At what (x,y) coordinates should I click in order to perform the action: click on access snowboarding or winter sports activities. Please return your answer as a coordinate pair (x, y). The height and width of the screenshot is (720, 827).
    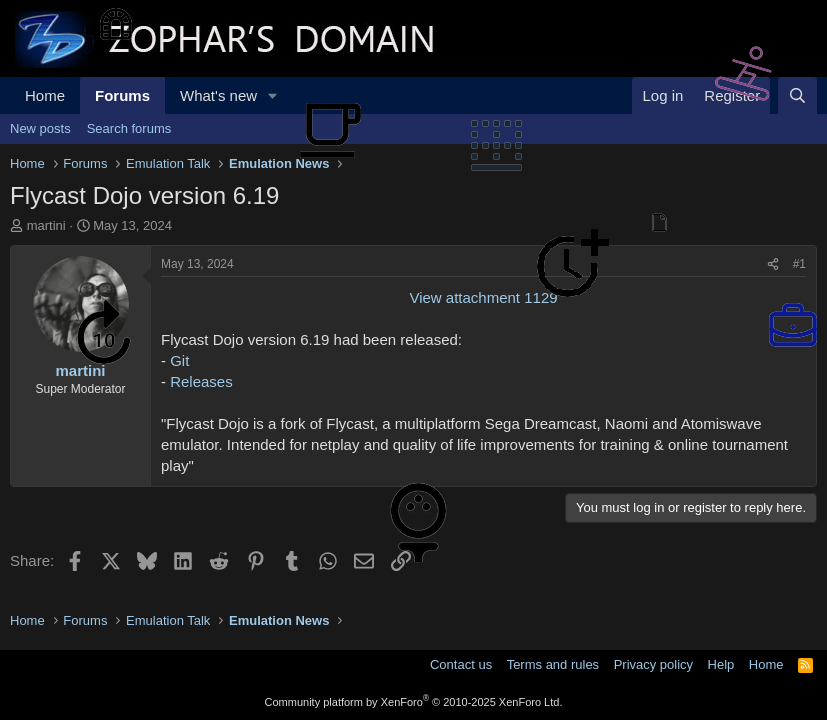
    Looking at the image, I should click on (746, 73).